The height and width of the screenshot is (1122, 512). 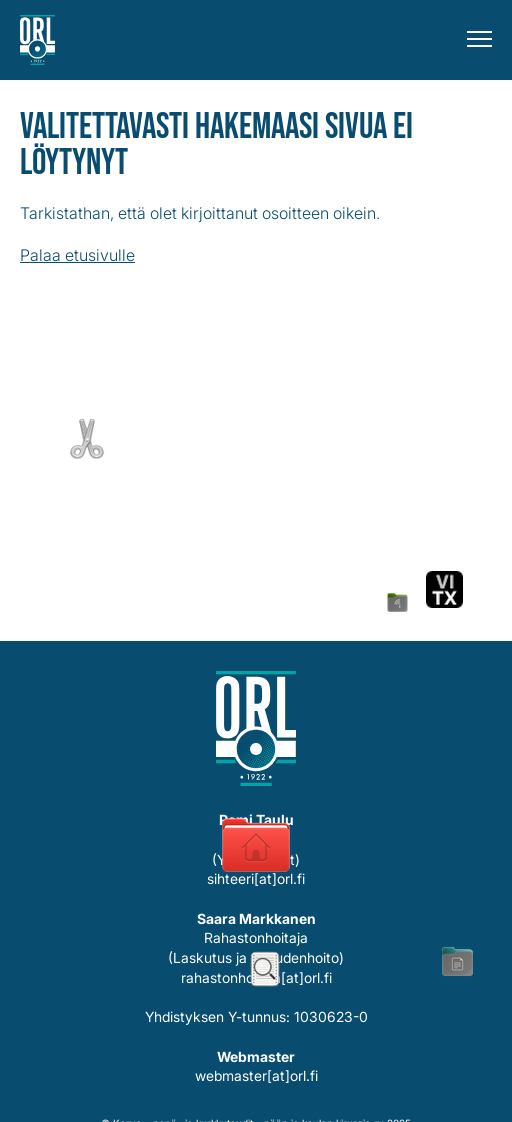 I want to click on cut selected content to clipboard, so click(x=87, y=439).